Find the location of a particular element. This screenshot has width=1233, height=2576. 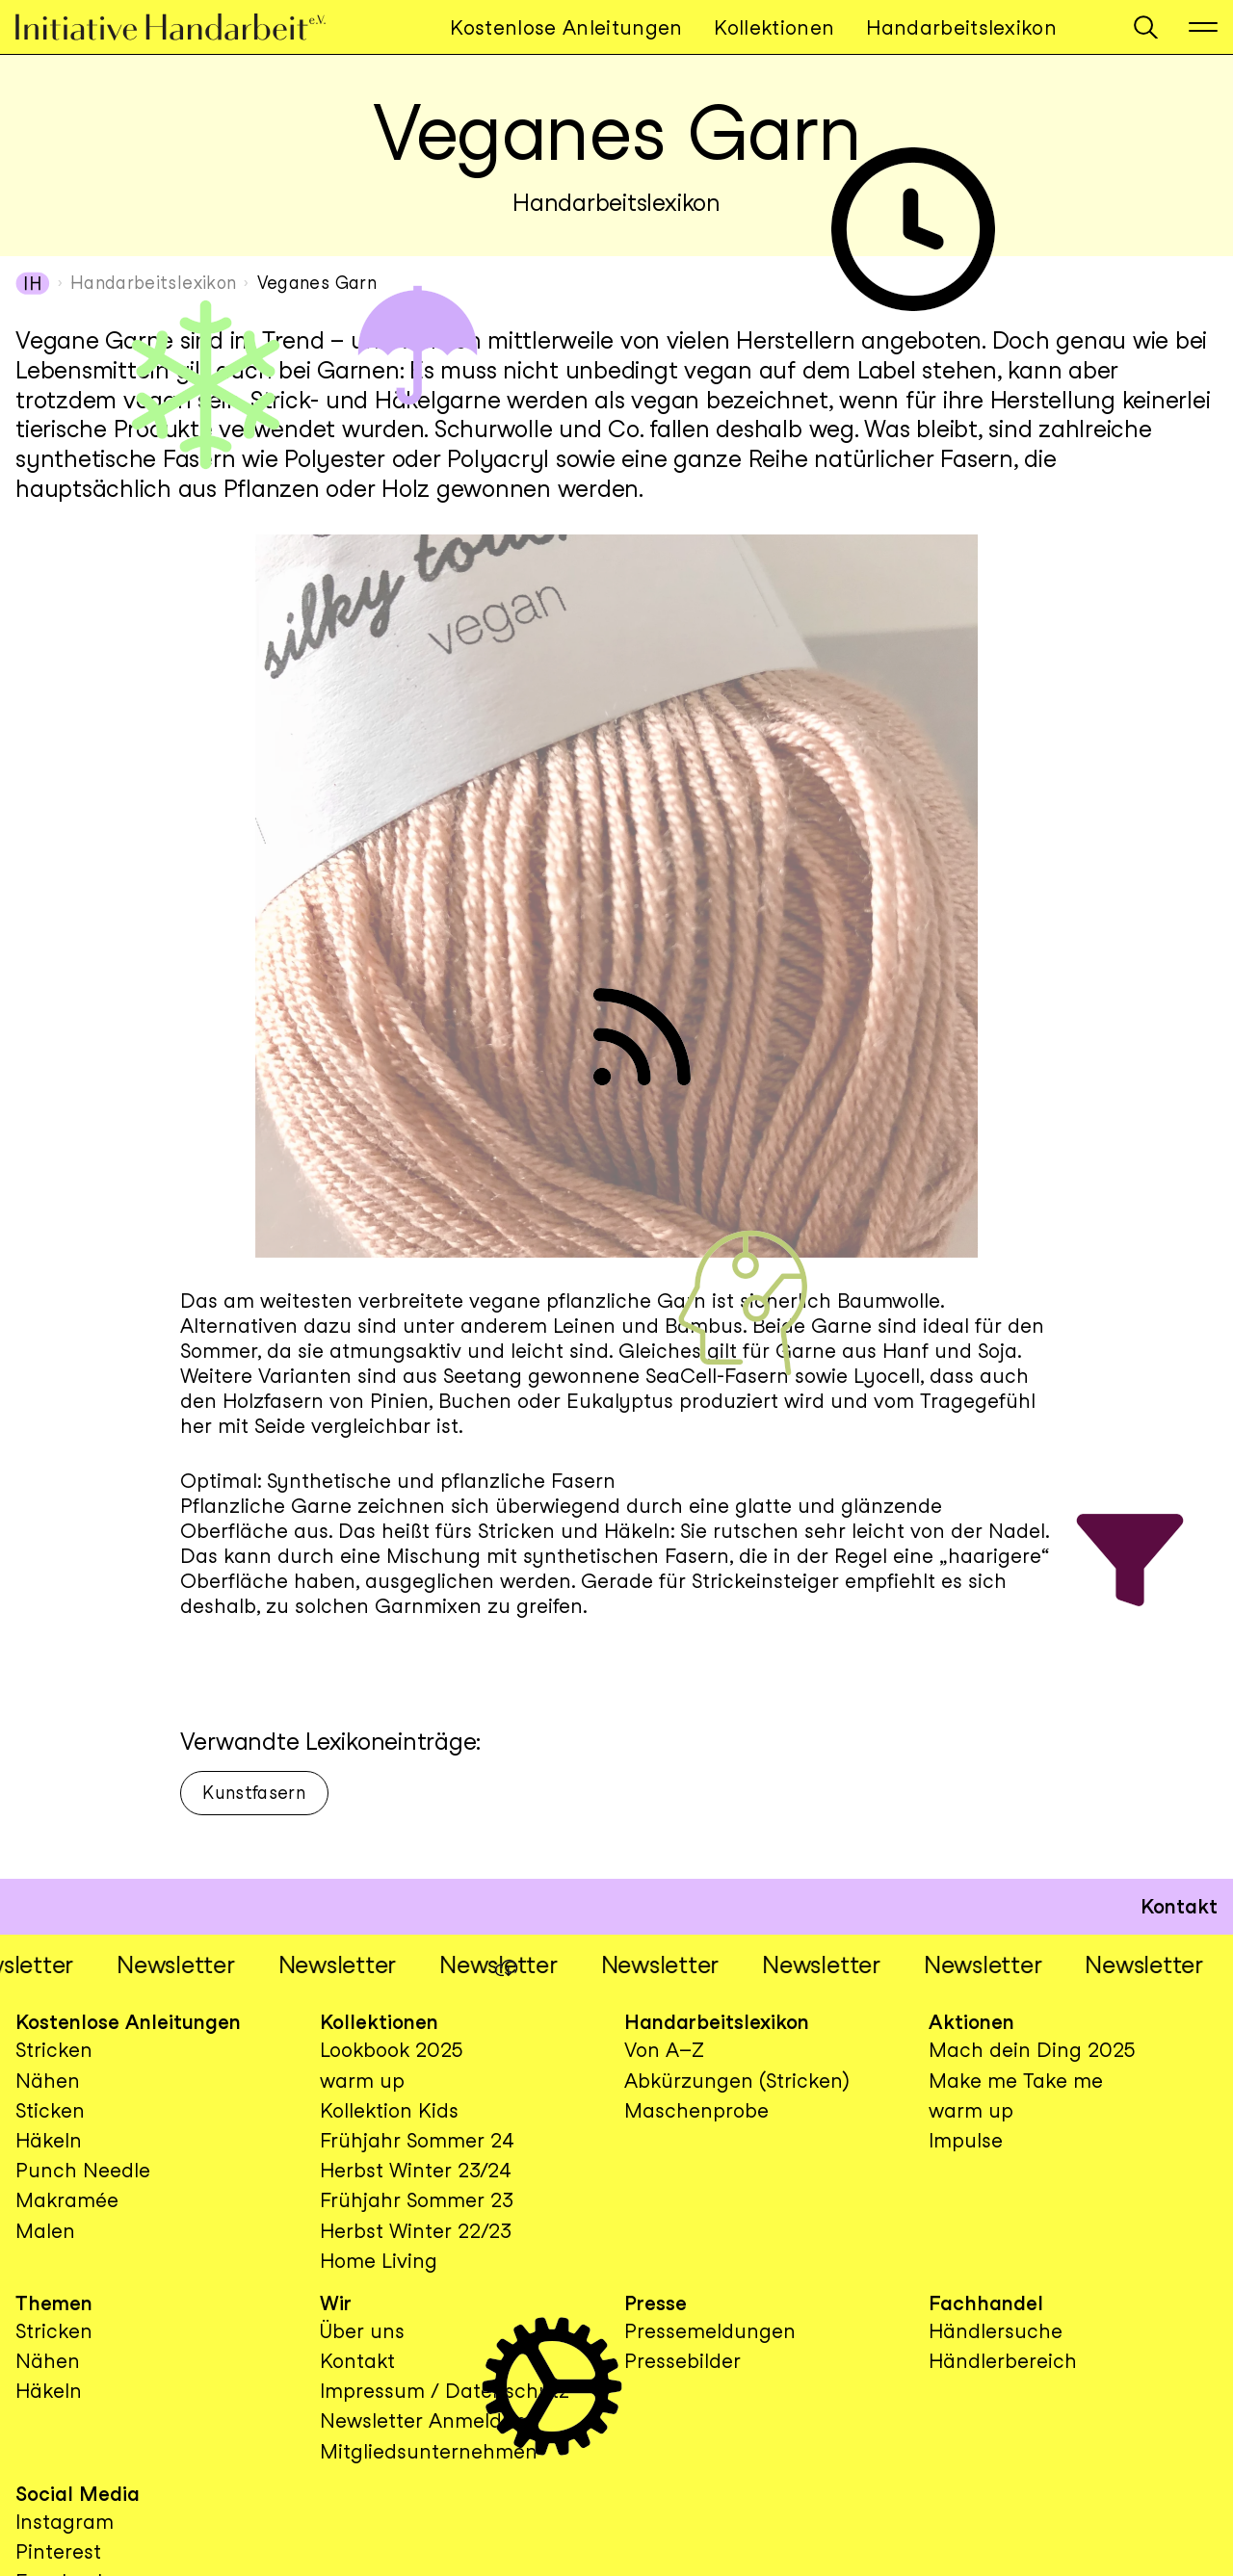

indicates cold or winter weather conditions is located at coordinates (205, 384).